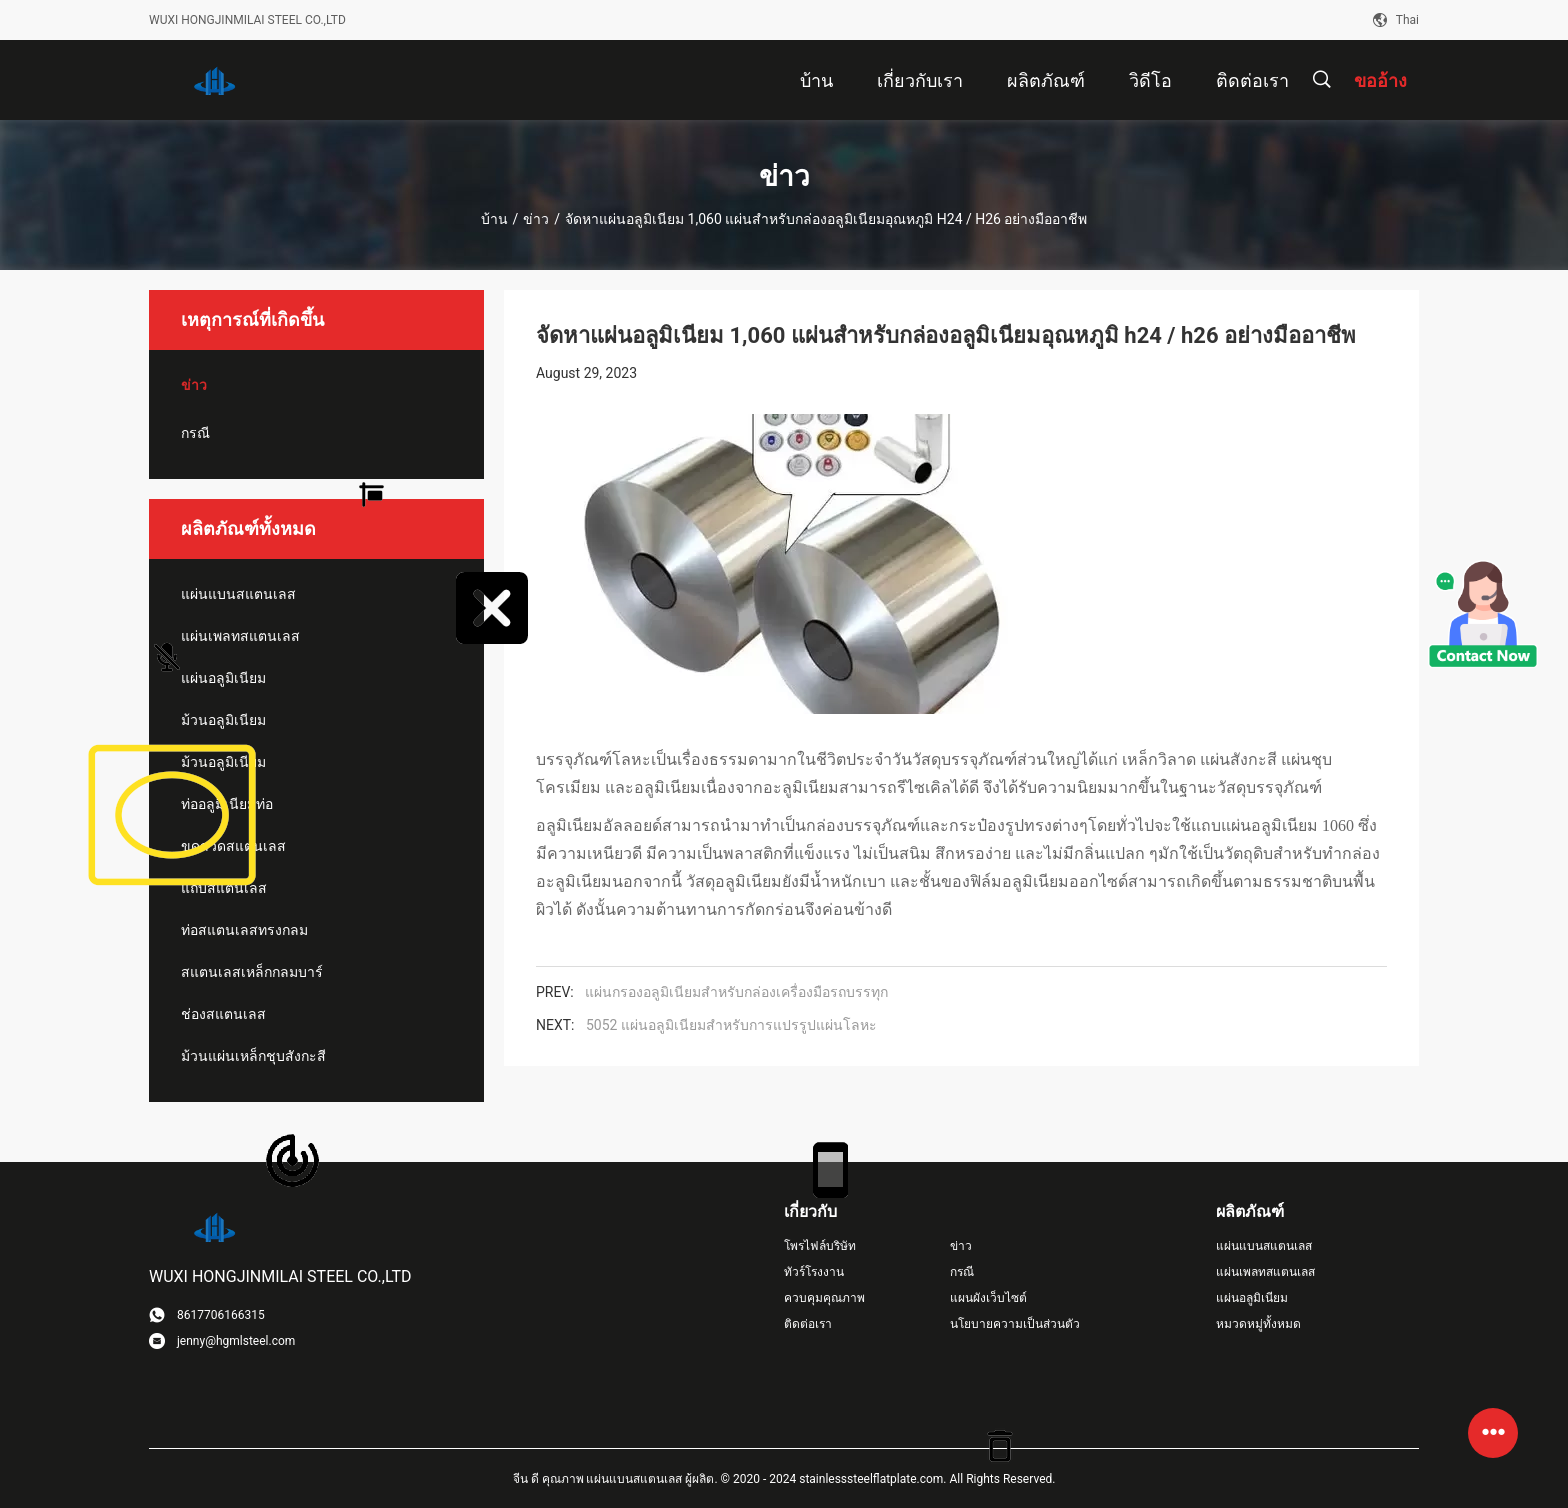 The width and height of the screenshot is (1568, 1508). Describe the element at coordinates (292, 1160) in the screenshot. I see `track changes or revisions in a document` at that location.